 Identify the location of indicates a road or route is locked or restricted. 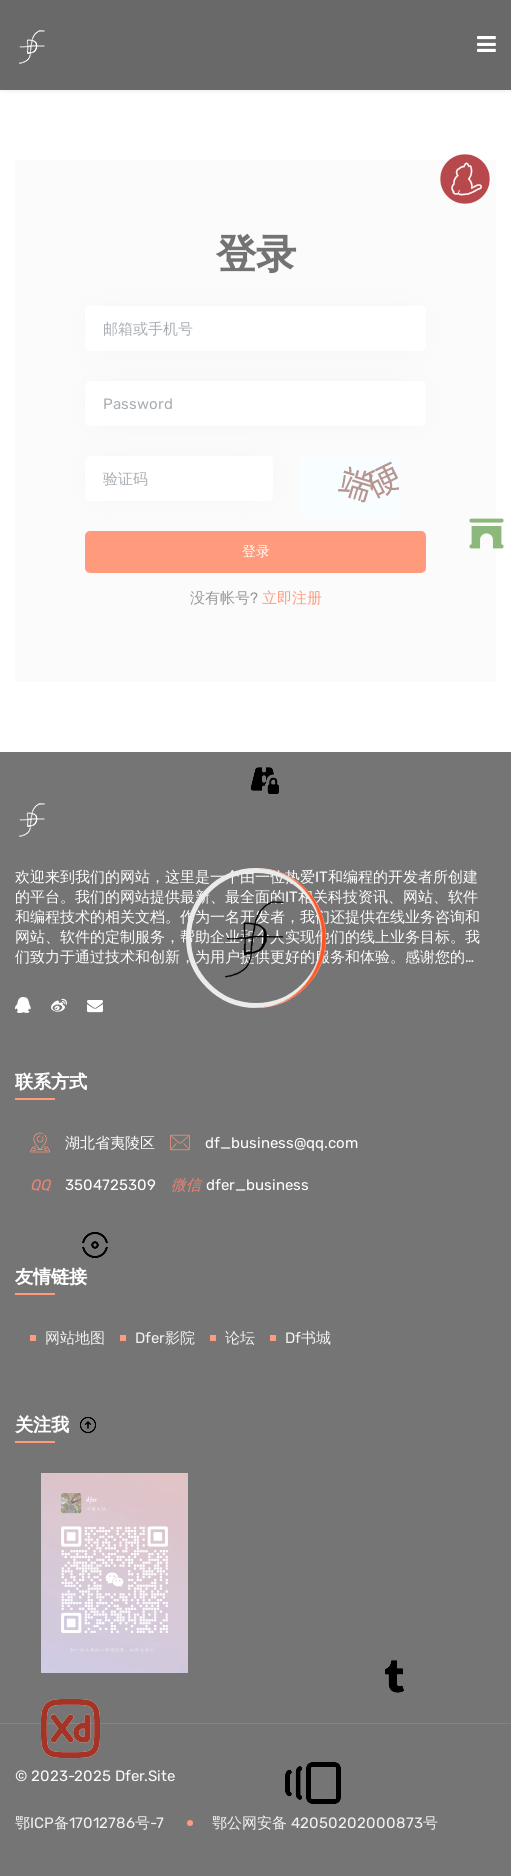
(264, 779).